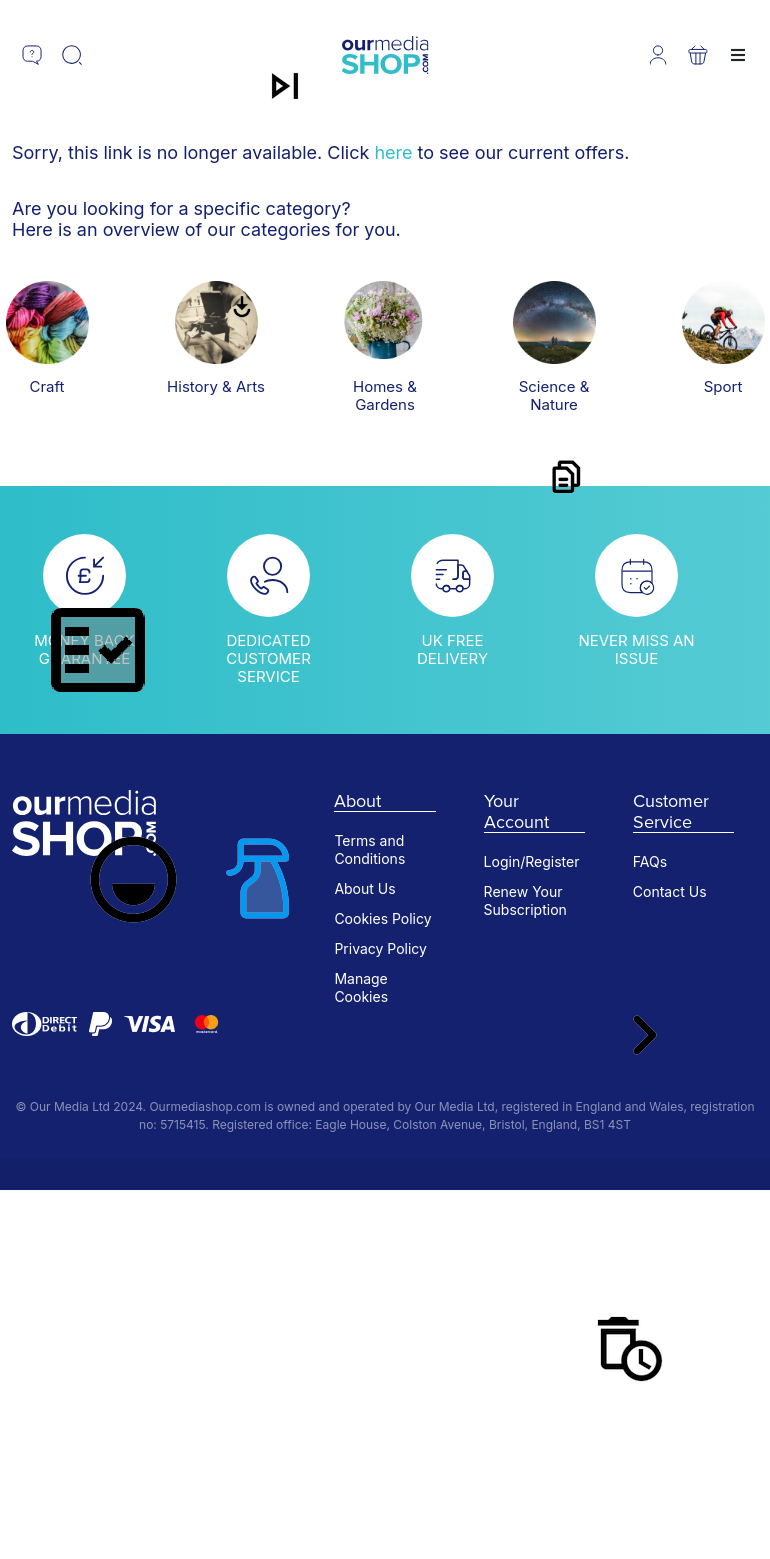 This screenshot has width=770, height=1559. What do you see at coordinates (242, 306) in the screenshot?
I see `download content to device` at bounding box center [242, 306].